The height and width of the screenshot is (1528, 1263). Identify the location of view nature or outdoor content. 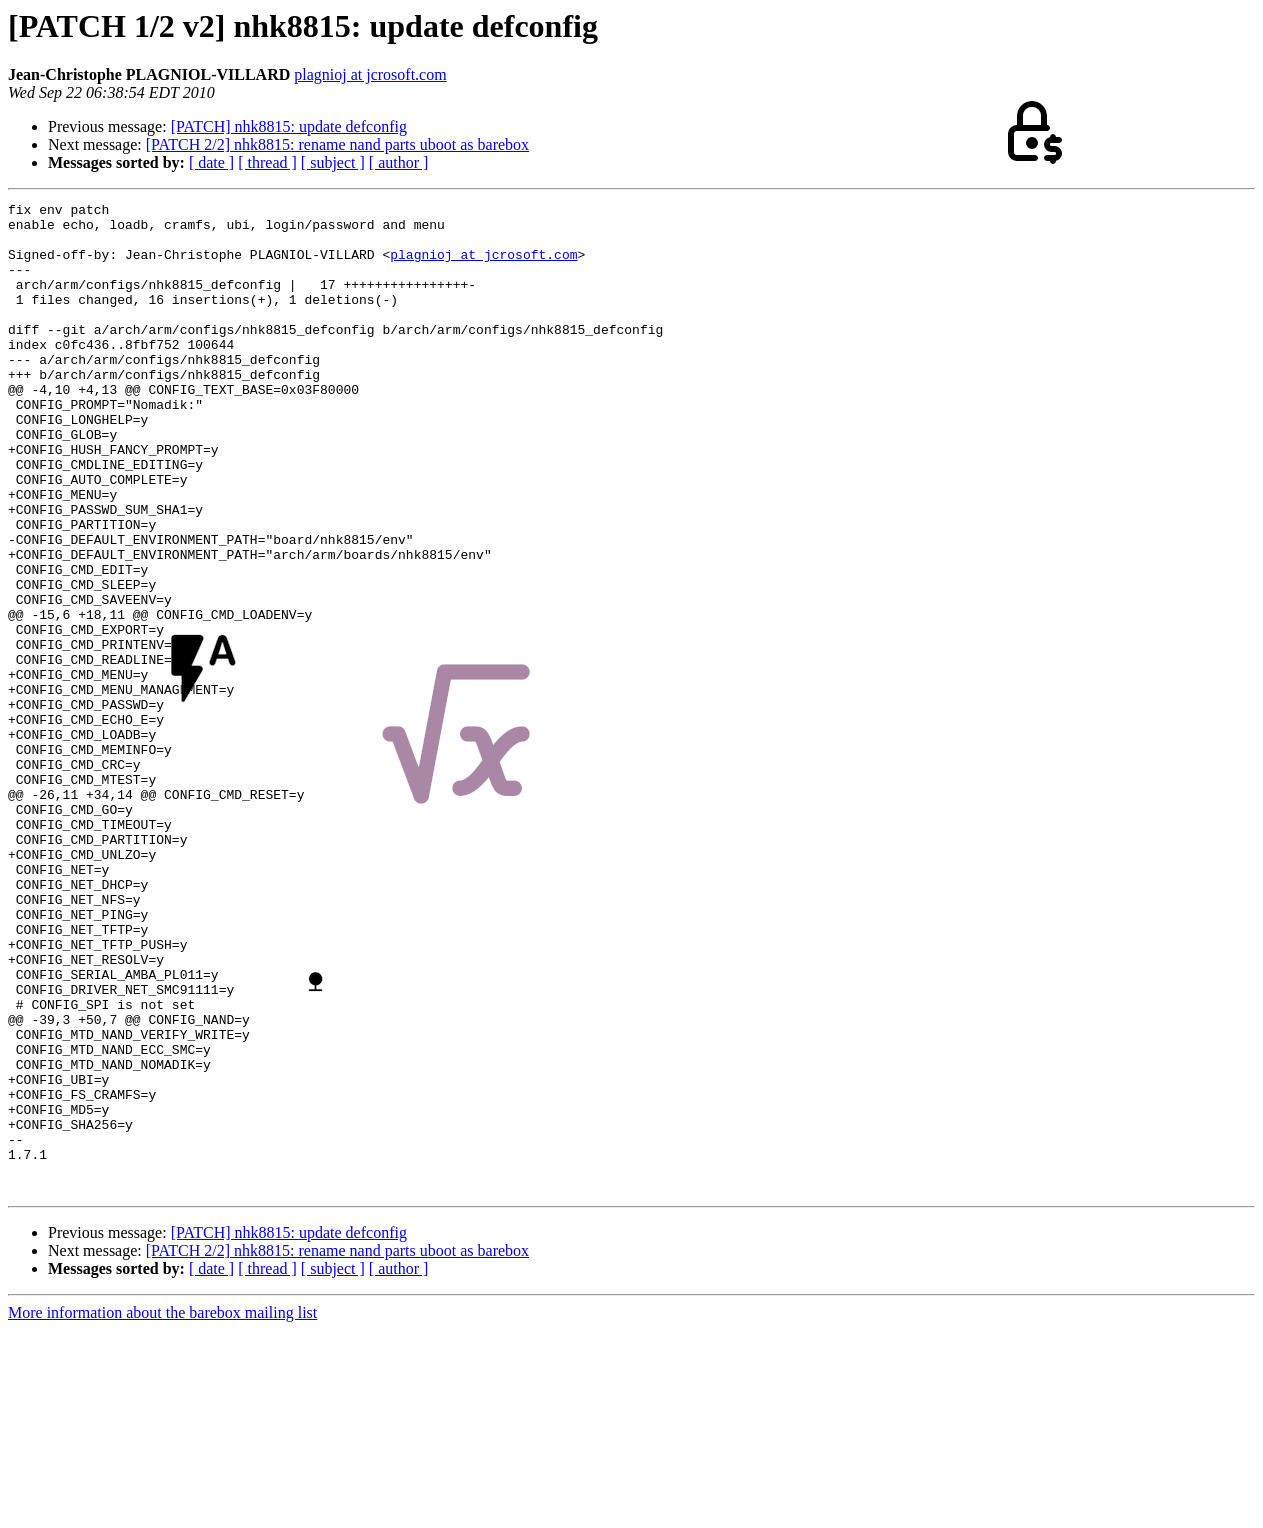
(315, 981).